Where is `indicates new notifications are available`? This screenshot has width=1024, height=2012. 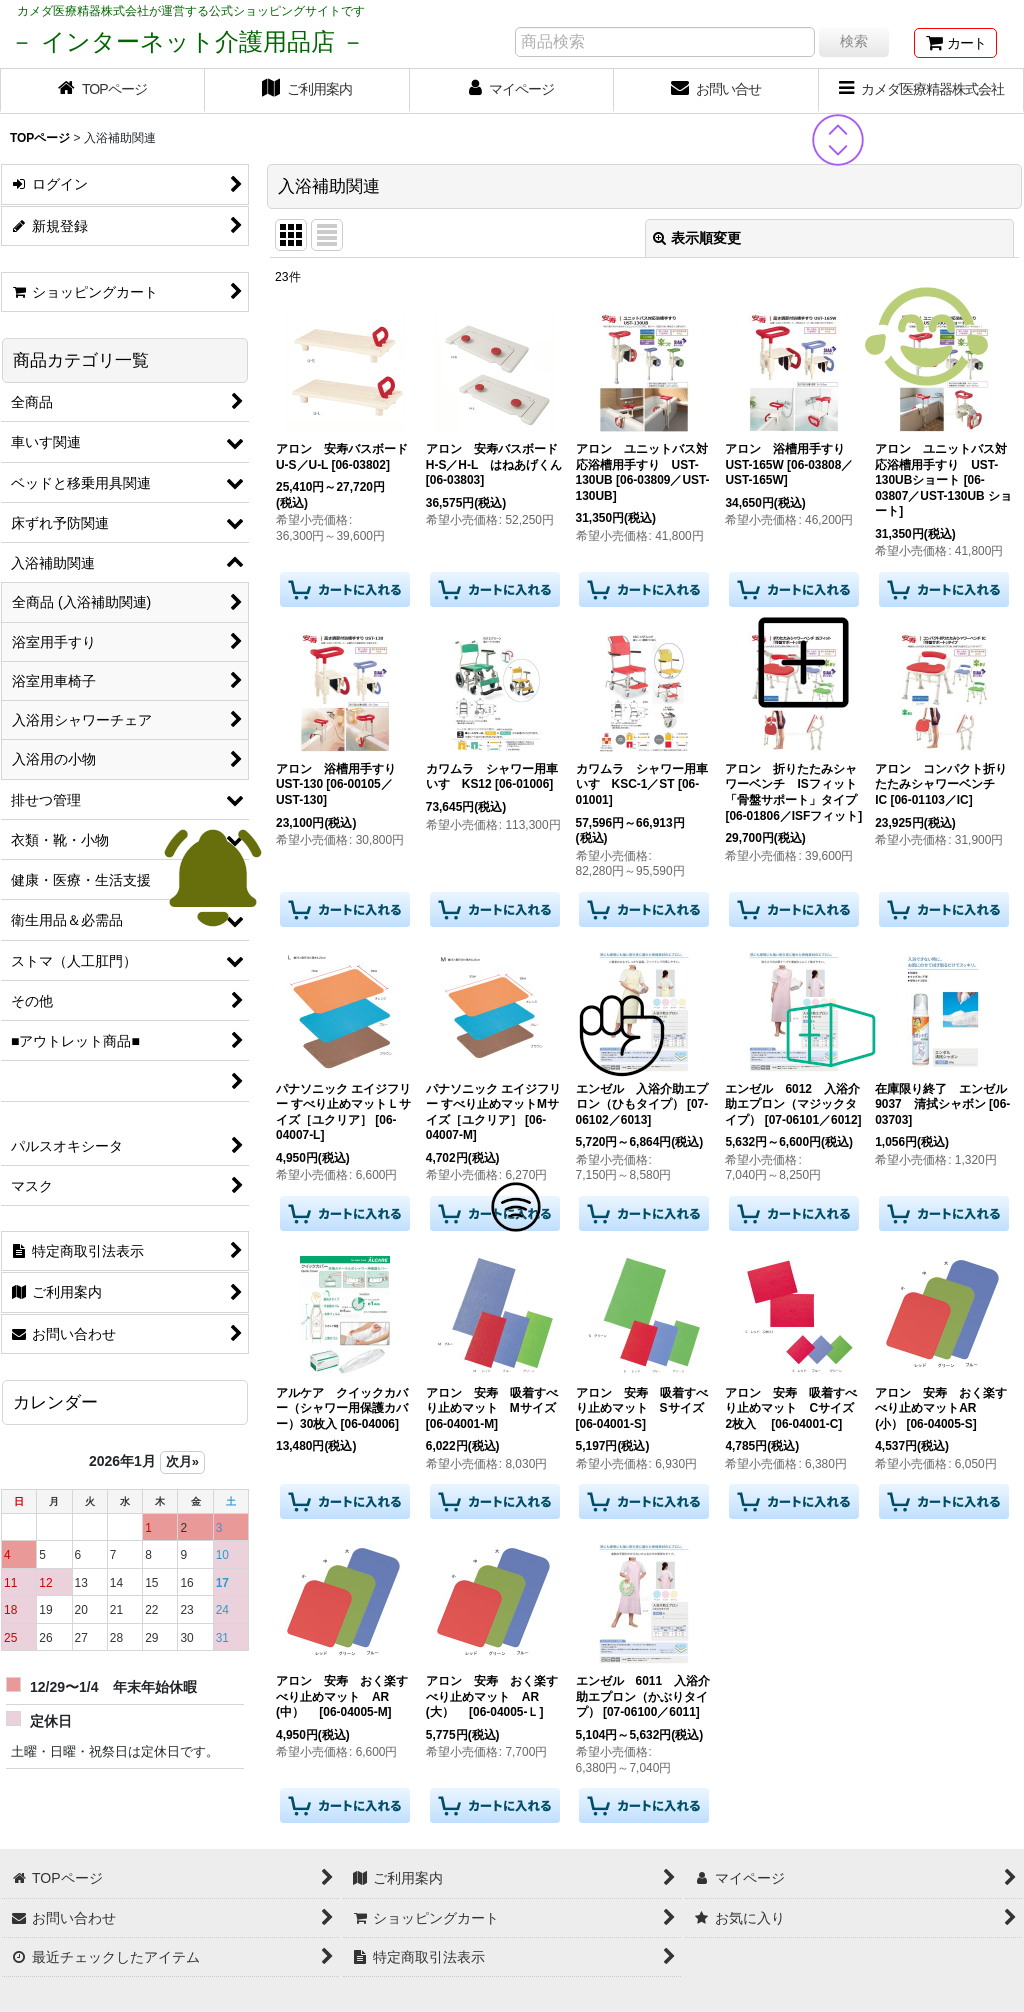
indicates new notifications are available is located at coordinates (213, 878).